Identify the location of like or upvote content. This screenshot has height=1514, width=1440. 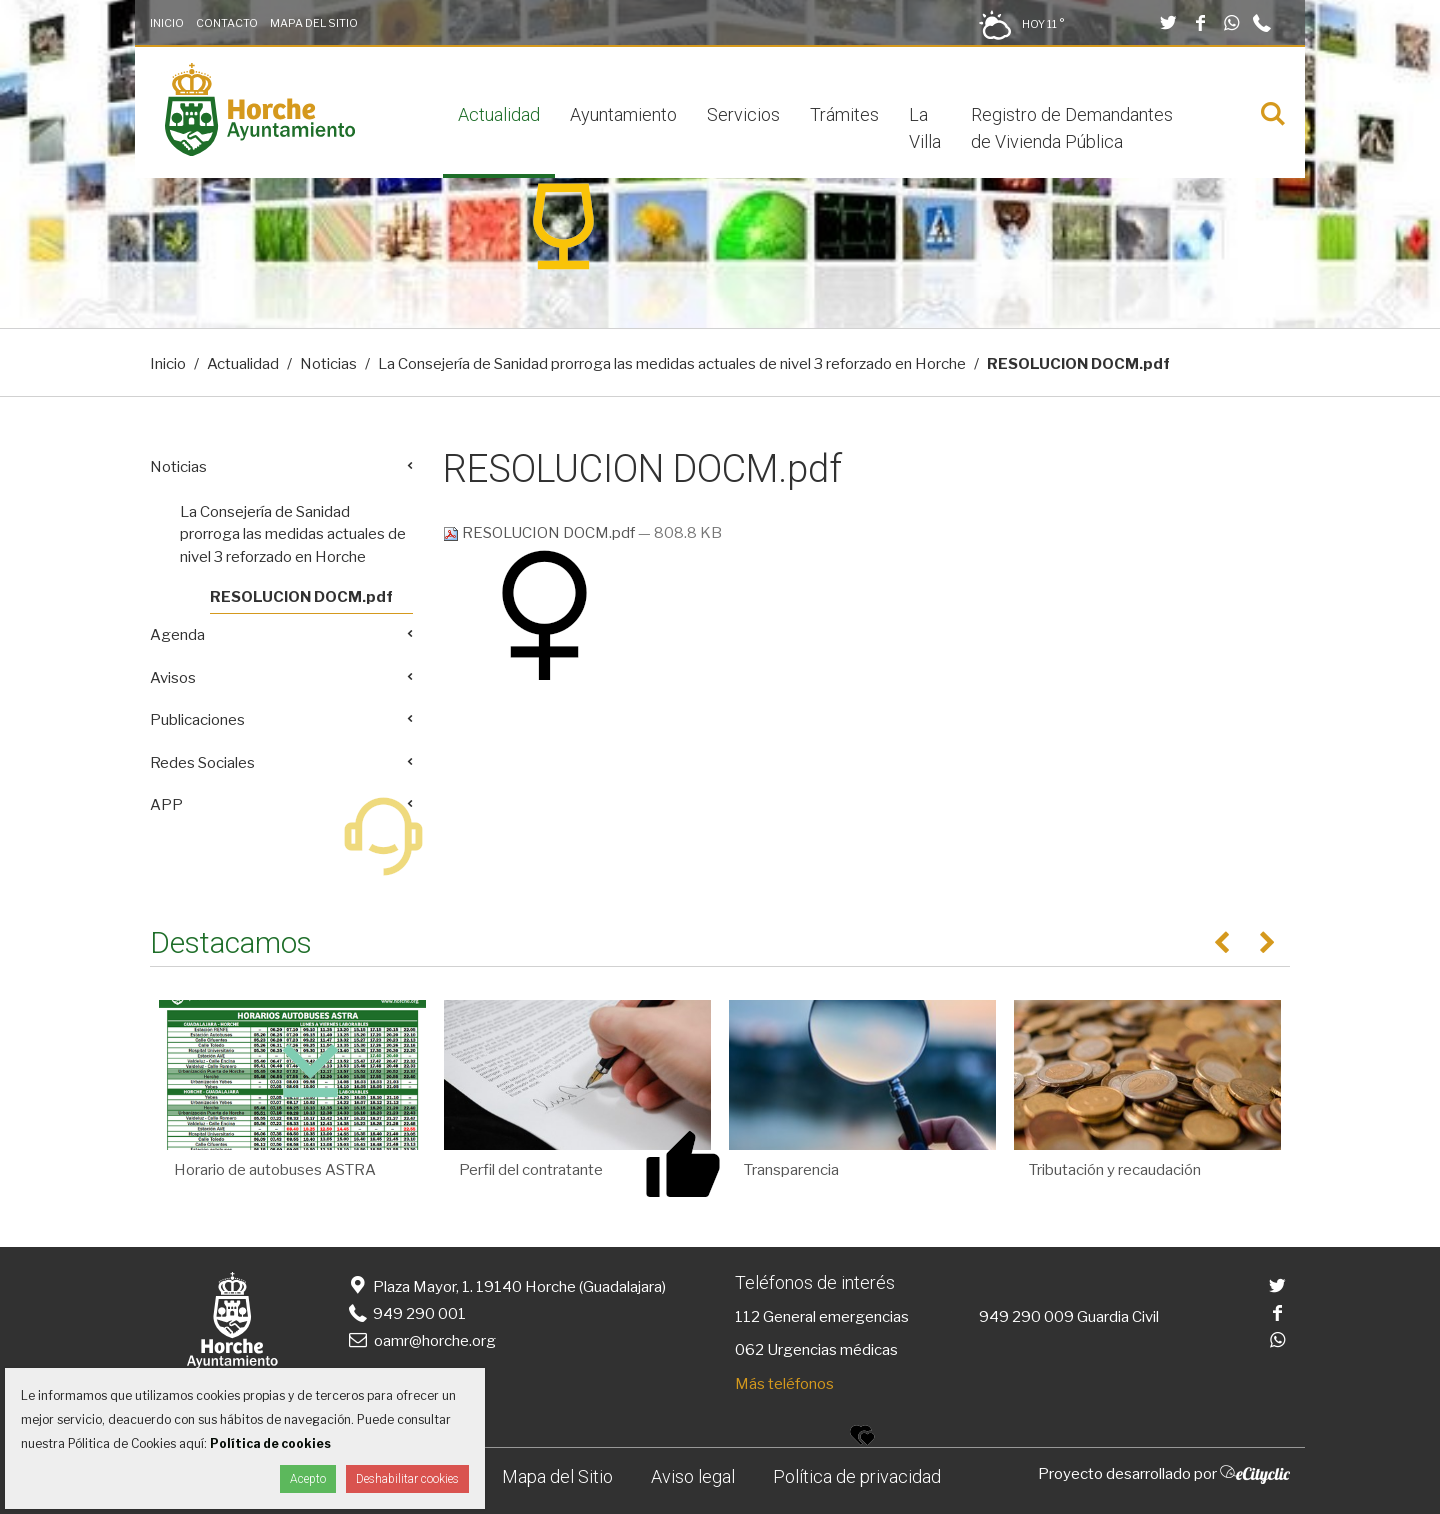
(683, 1167).